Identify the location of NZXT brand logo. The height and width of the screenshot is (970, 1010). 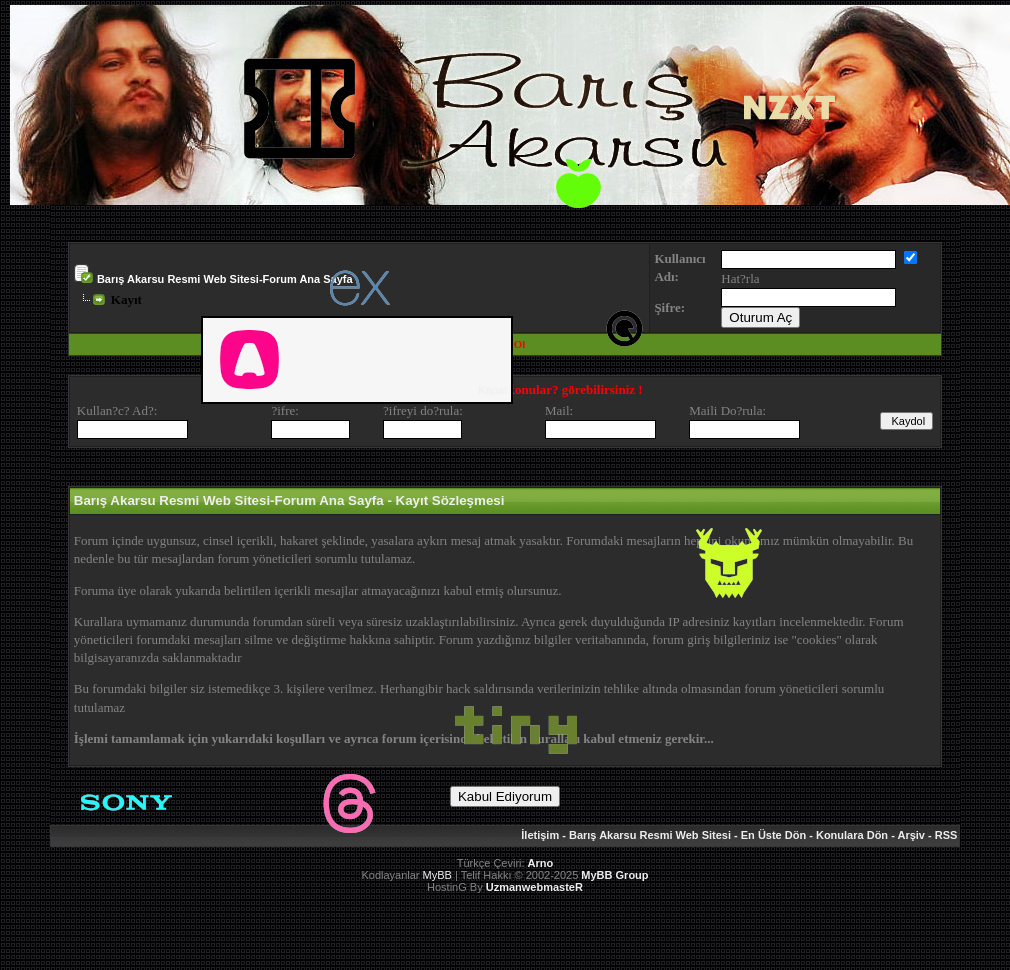
(789, 107).